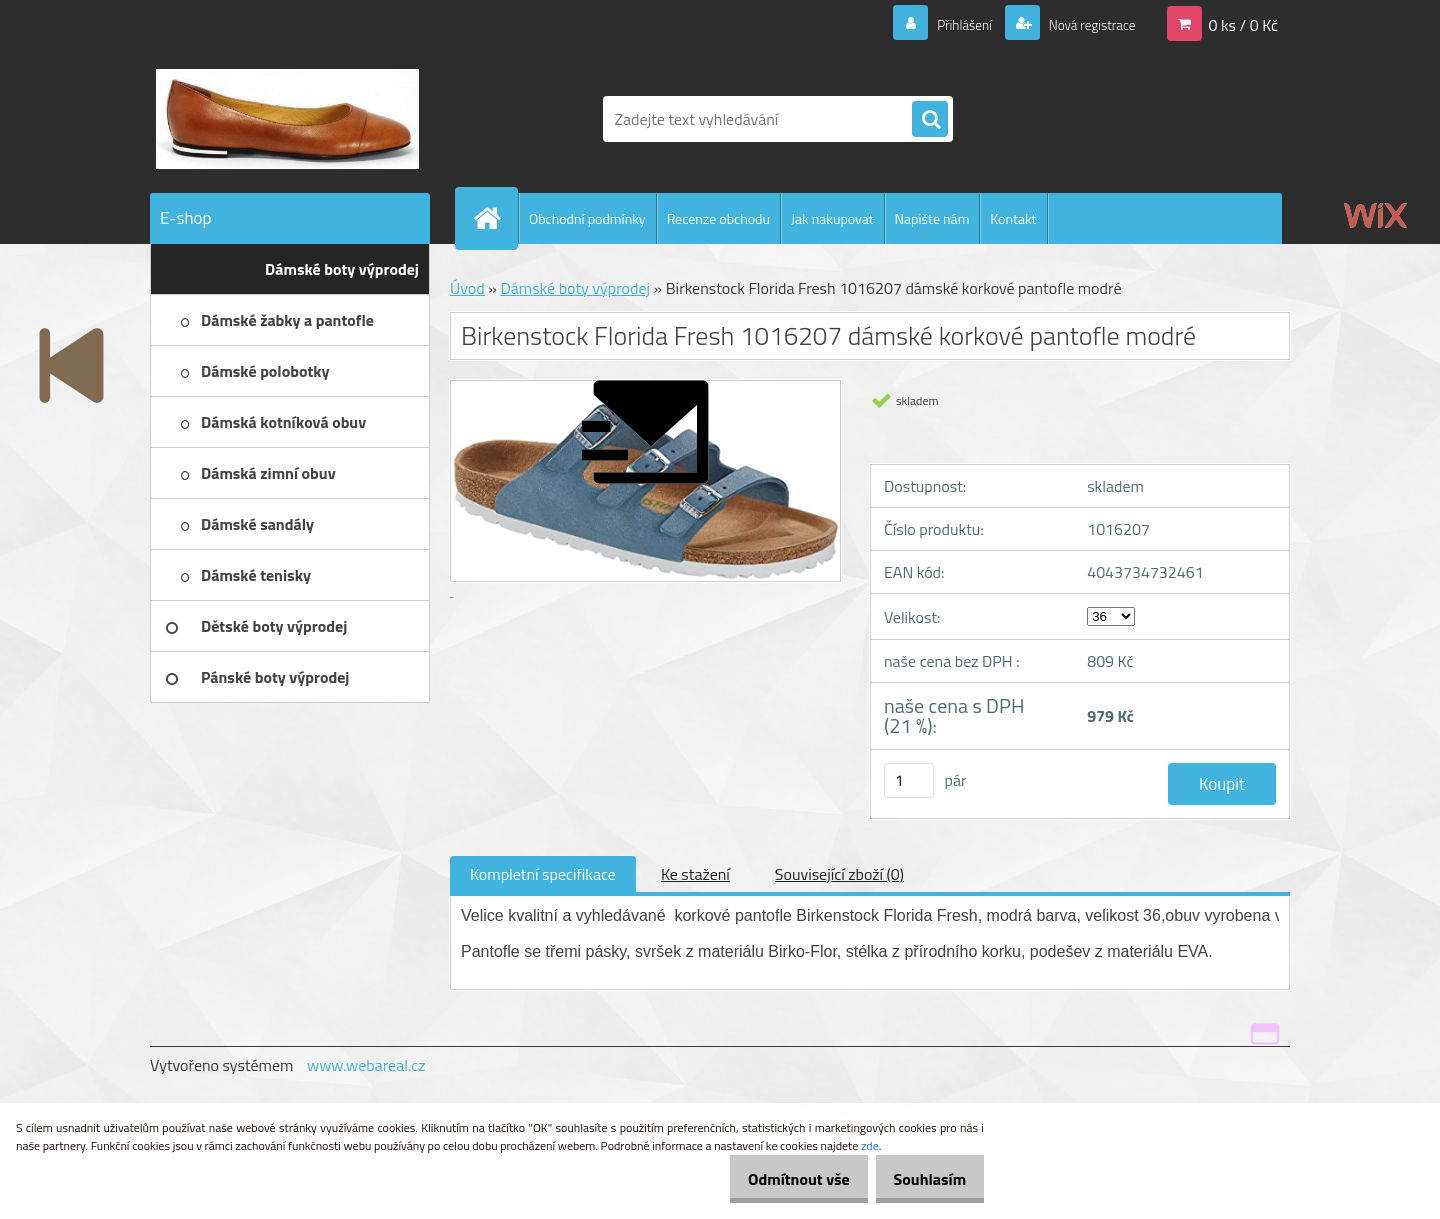 The image size is (1440, 1219). Describe the element at coordinates (1375, 215) in the screenshot. I see `visit or connect to wix website builder` at that location.